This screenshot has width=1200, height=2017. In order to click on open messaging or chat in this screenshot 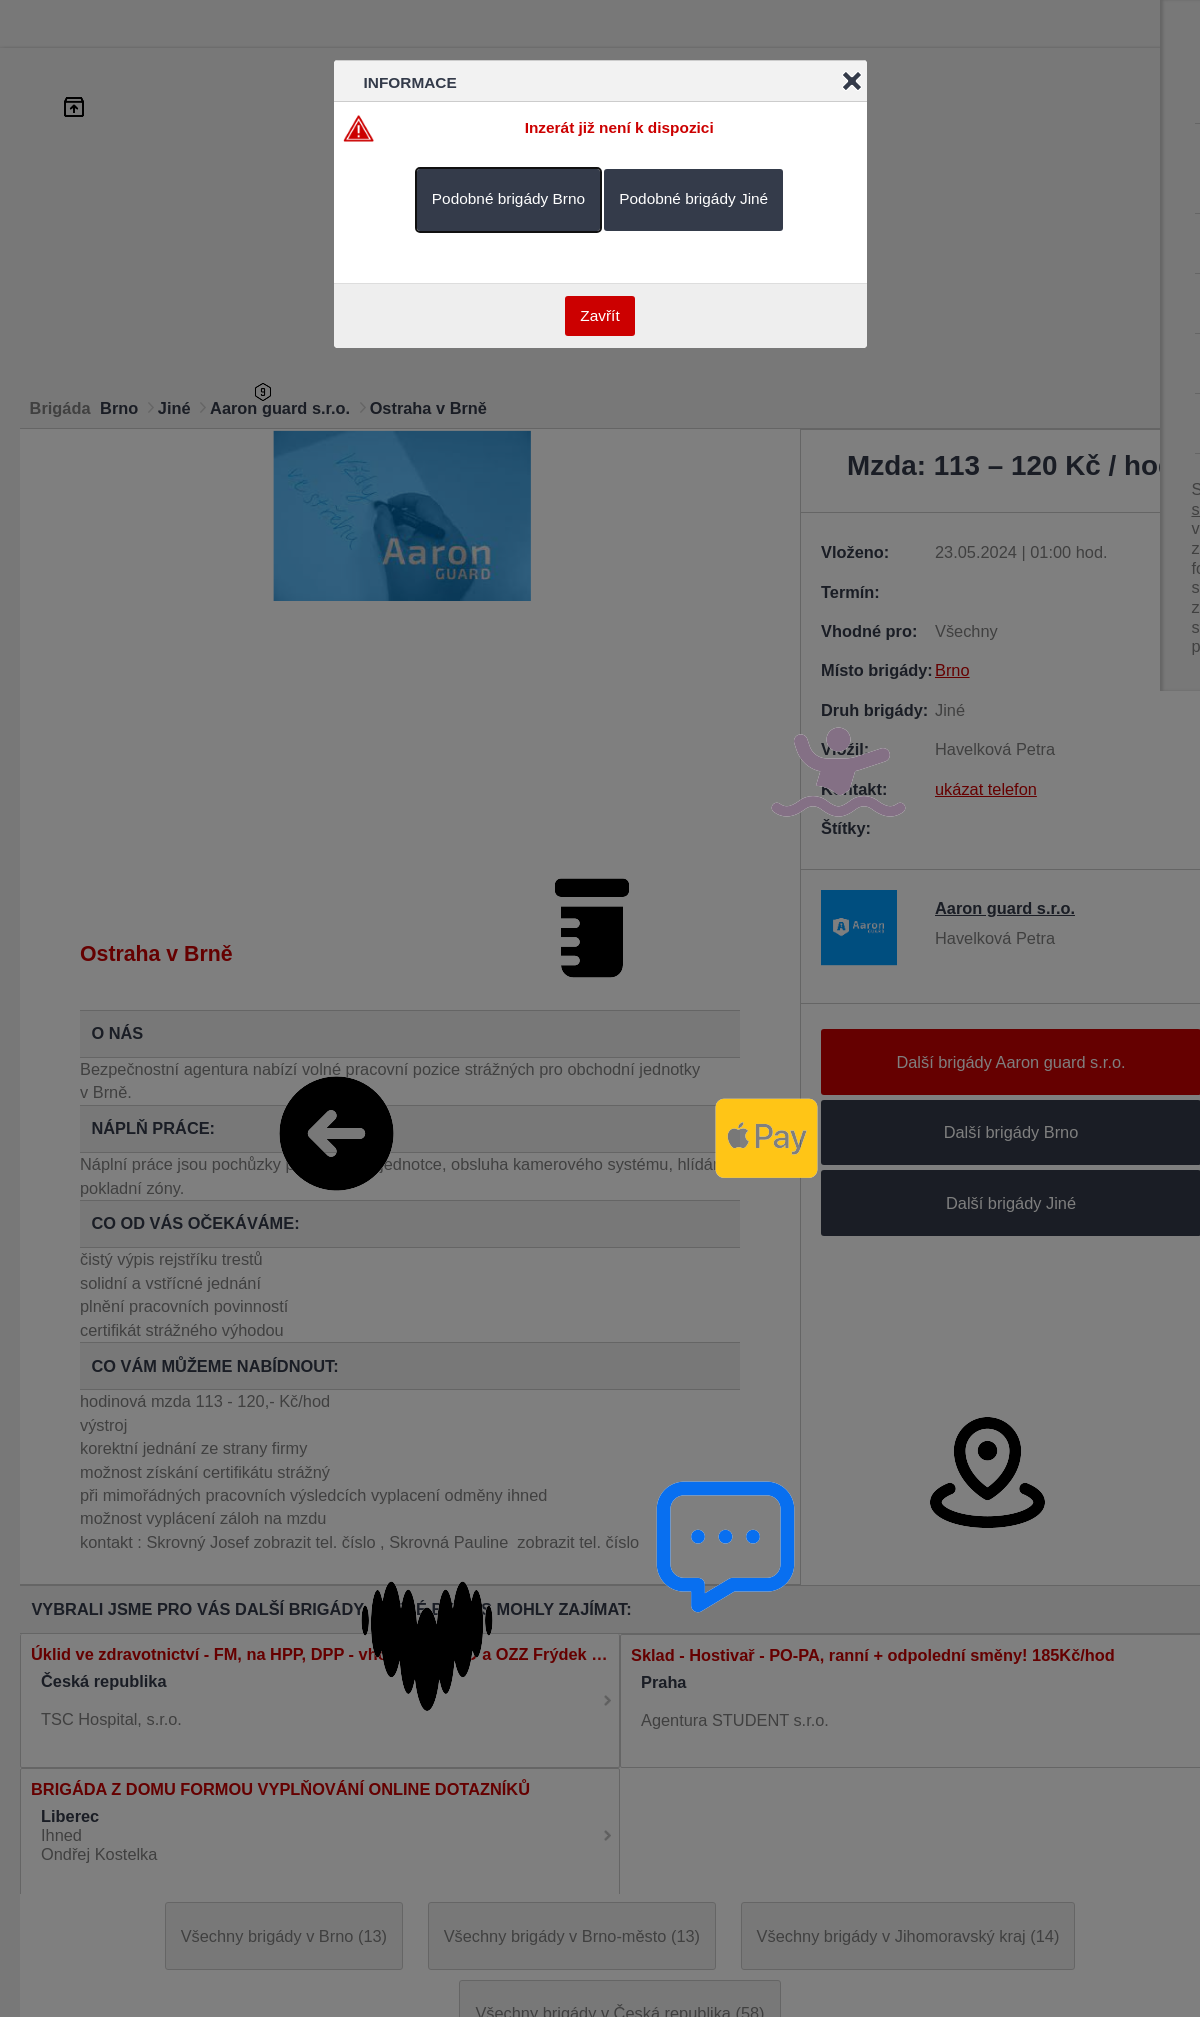, I will do `click(725, 1543)`.